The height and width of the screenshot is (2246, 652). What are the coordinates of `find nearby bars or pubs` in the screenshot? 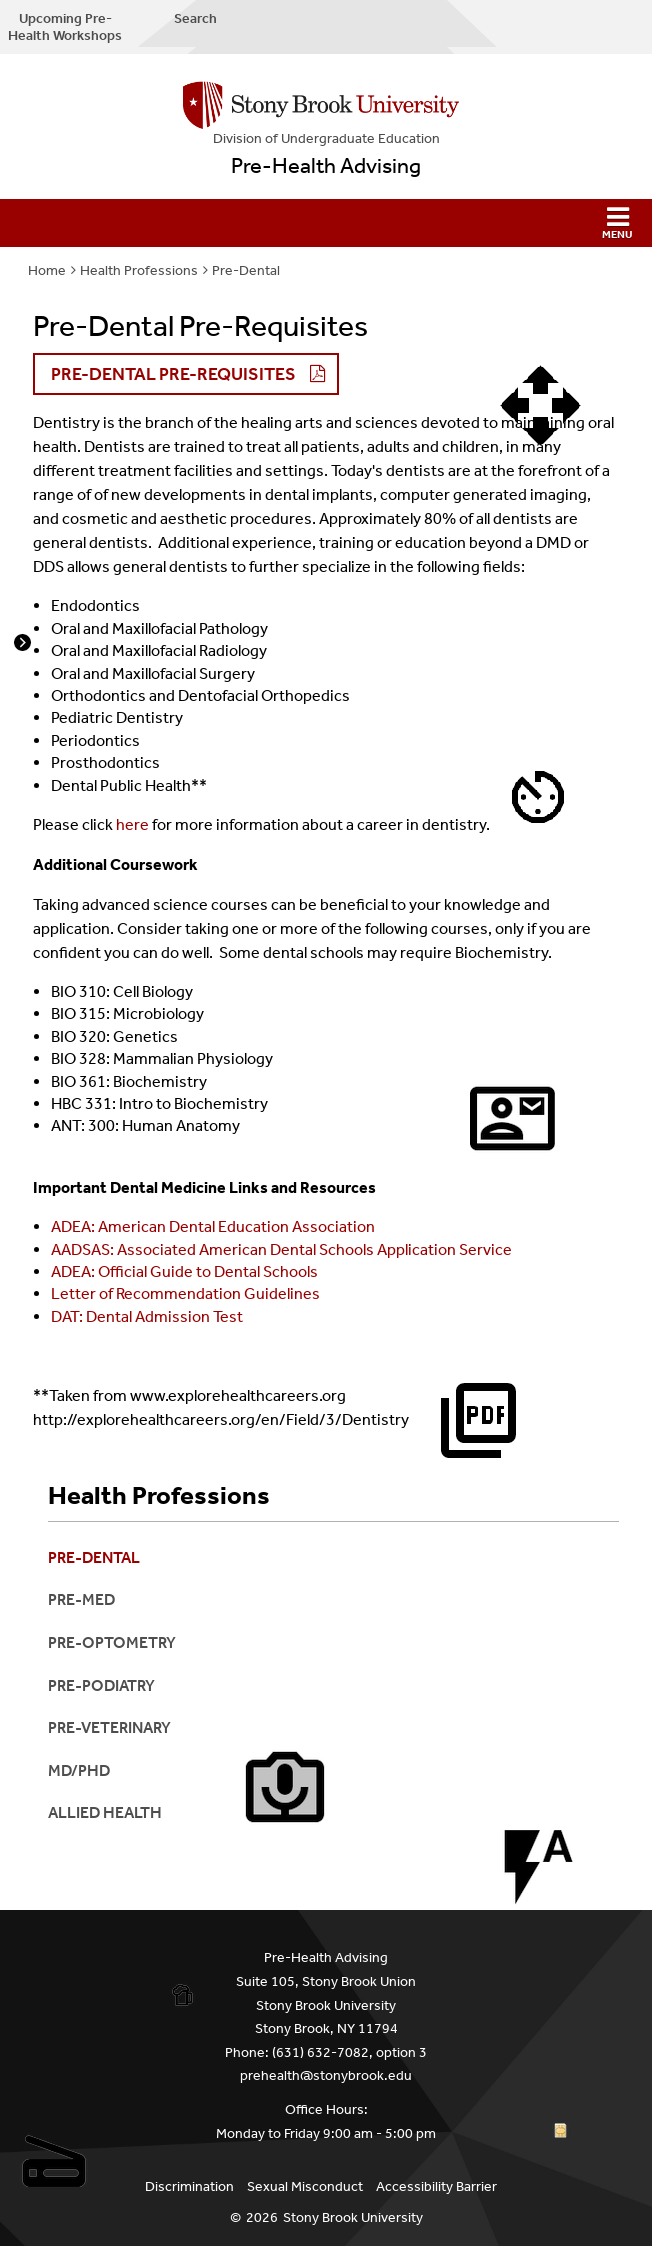 It's located at (182, 1995).